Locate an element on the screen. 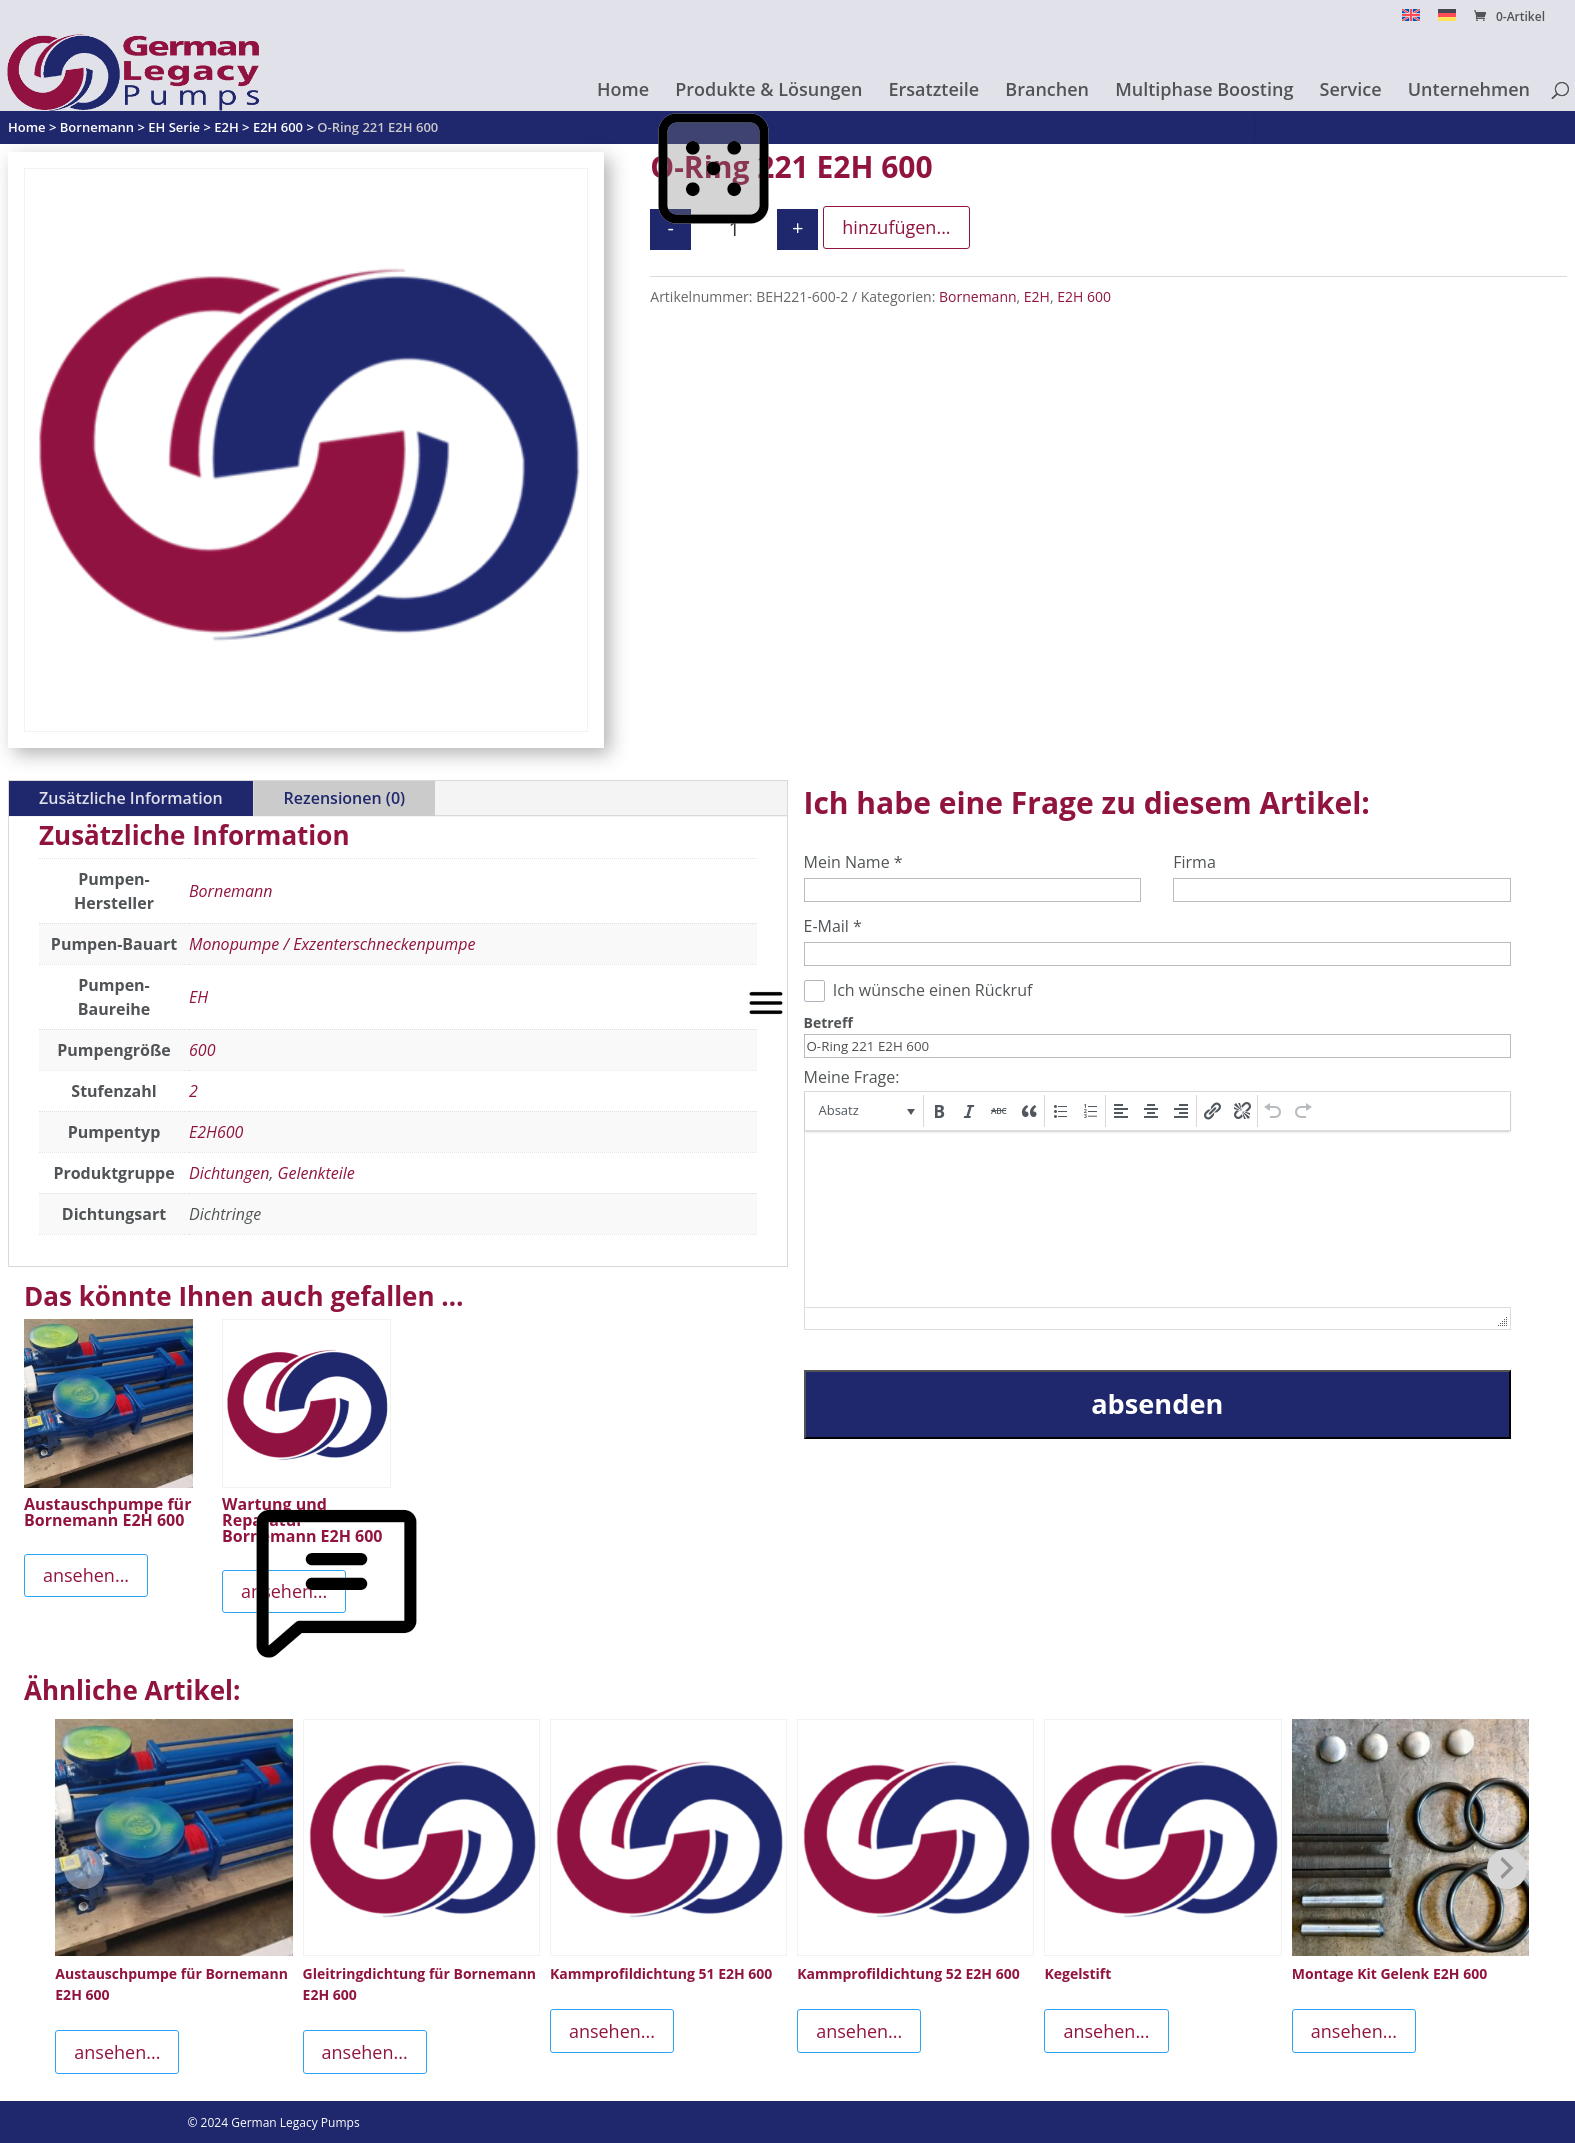  open navigation menu is located at coordinates (766, 1003).